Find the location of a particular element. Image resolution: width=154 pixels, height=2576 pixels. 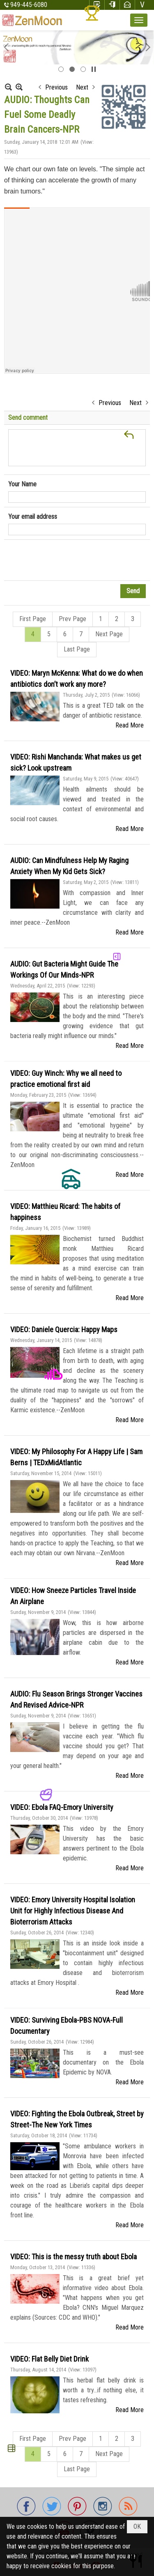

access garage or parking location is located at coordinates (71, 1179).